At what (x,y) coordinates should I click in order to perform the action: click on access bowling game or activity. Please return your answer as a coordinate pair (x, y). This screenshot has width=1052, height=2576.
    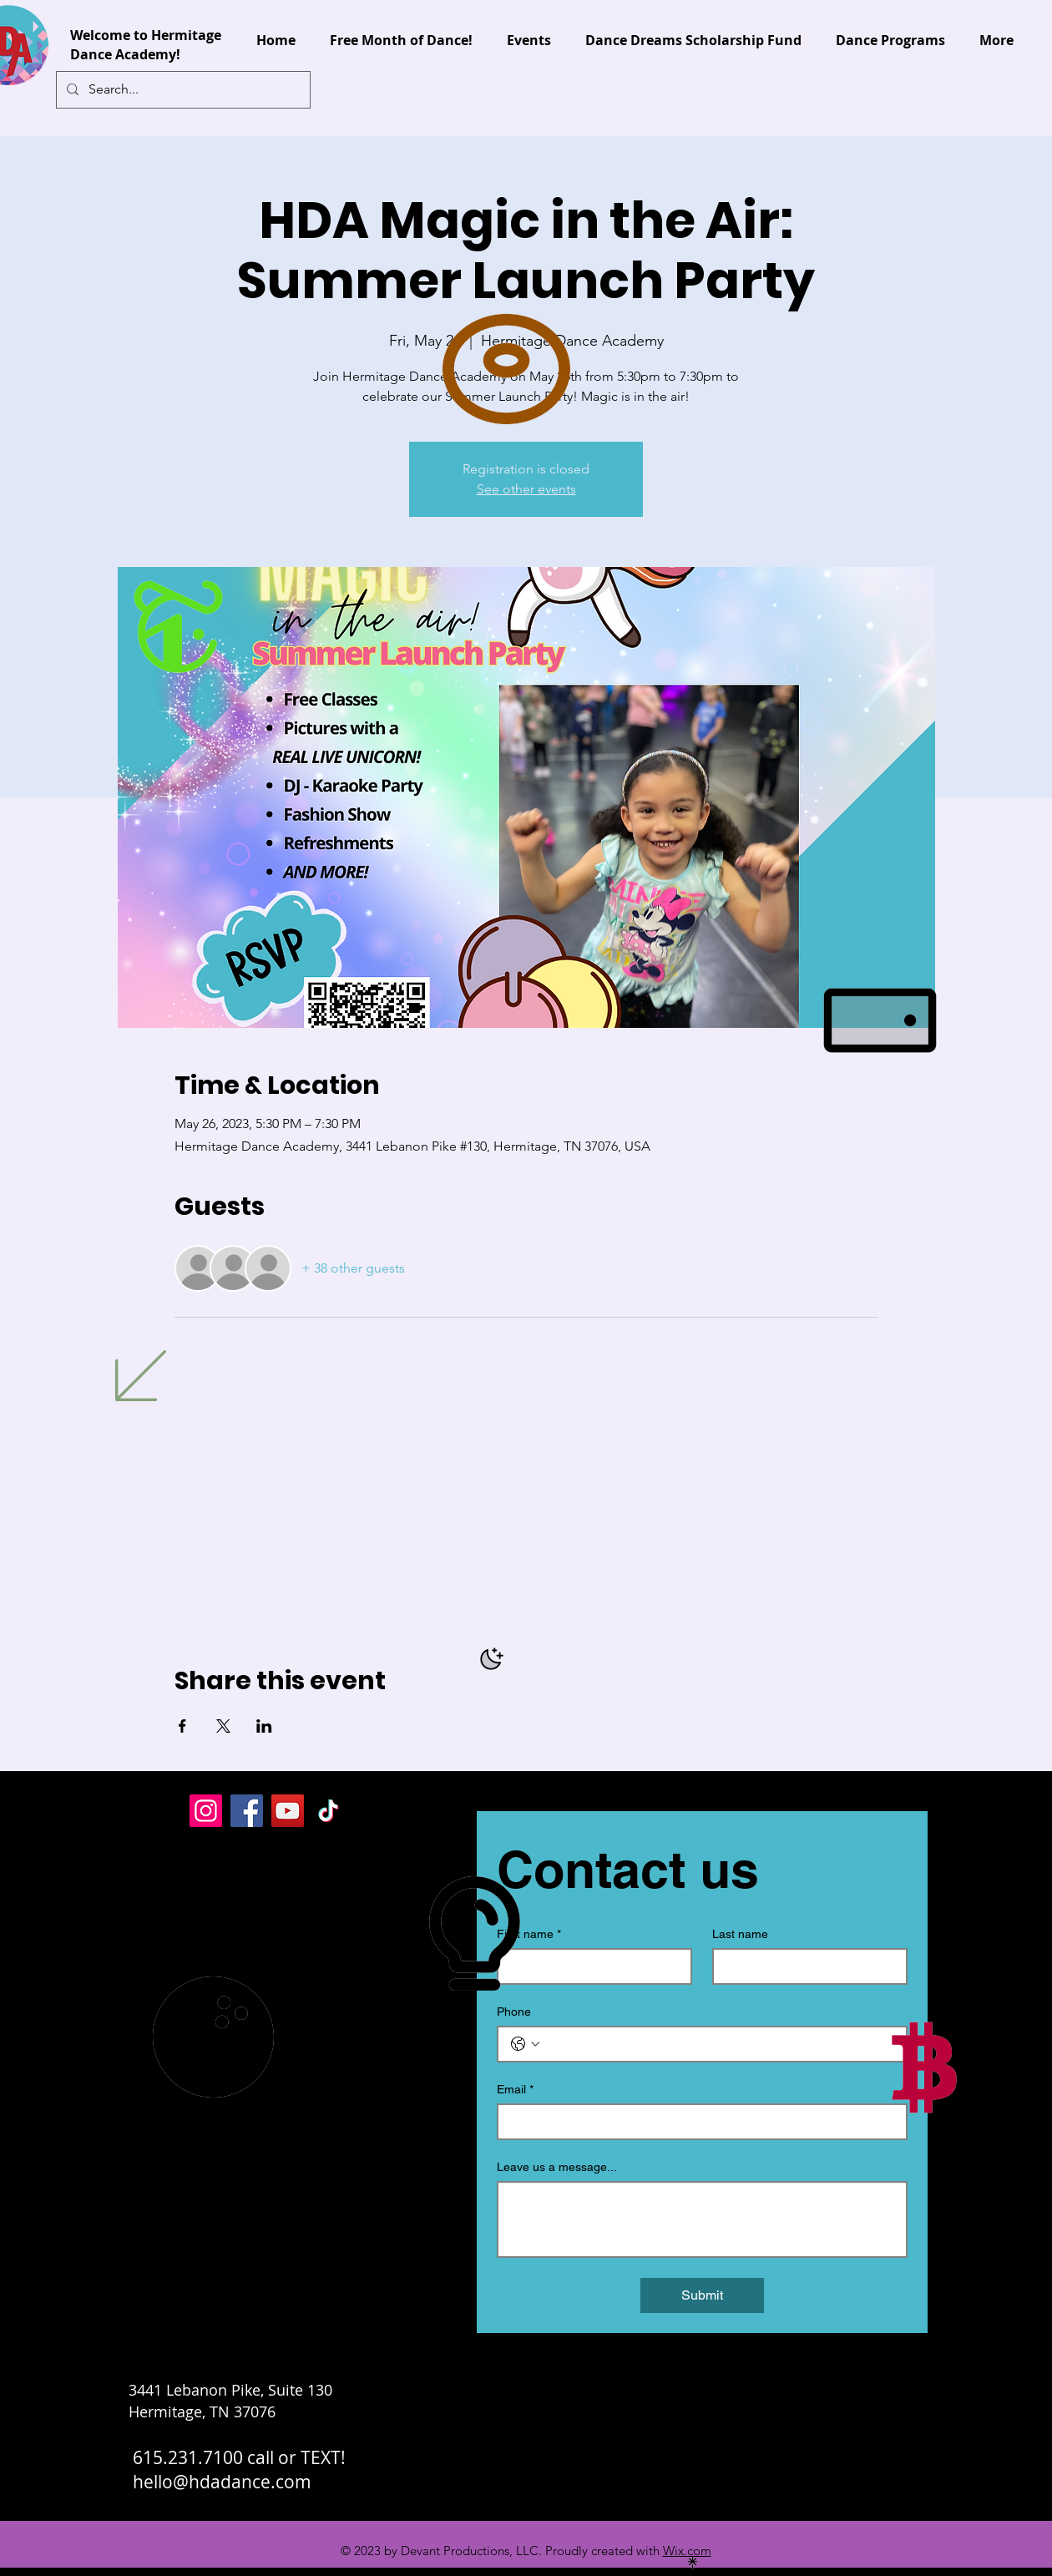
    Looking at the image, I should click on (213, 2037).